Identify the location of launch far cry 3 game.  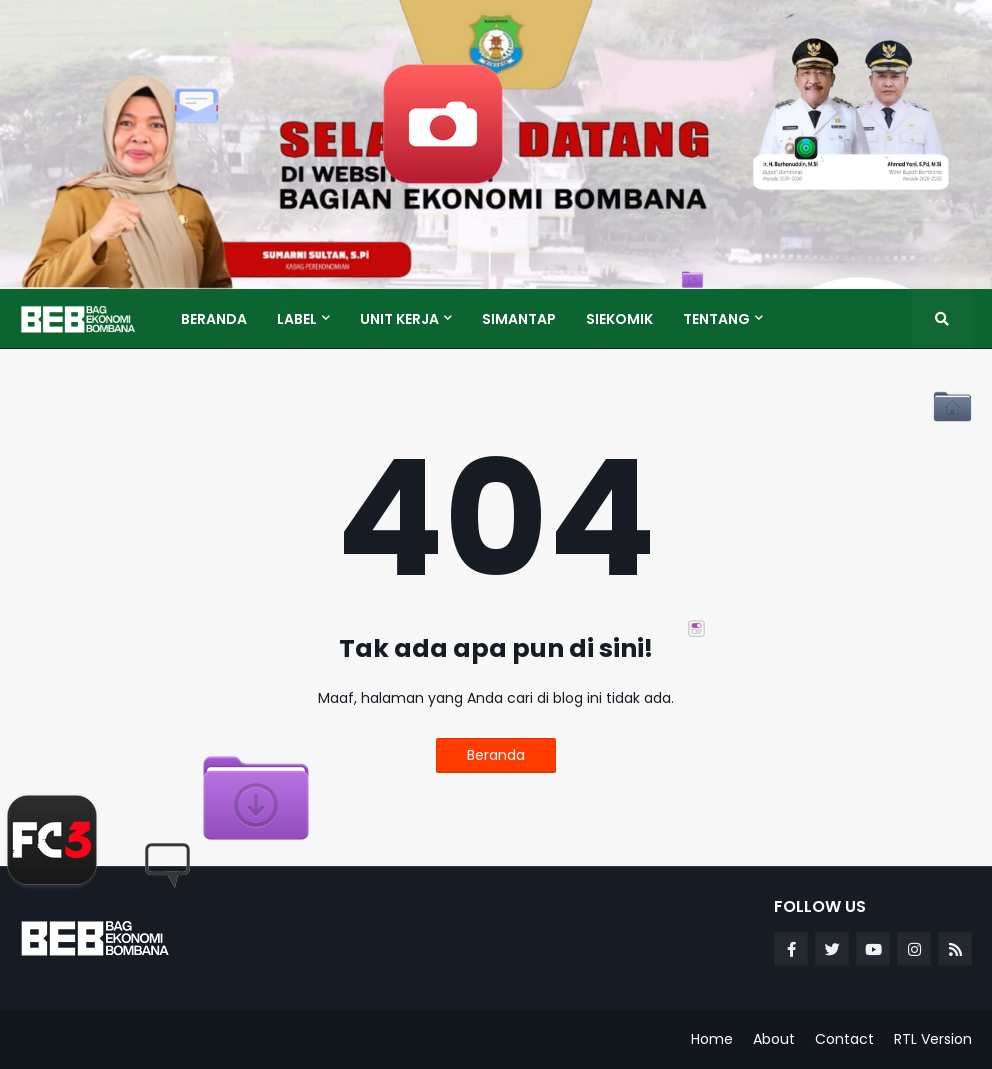
(52, 840).